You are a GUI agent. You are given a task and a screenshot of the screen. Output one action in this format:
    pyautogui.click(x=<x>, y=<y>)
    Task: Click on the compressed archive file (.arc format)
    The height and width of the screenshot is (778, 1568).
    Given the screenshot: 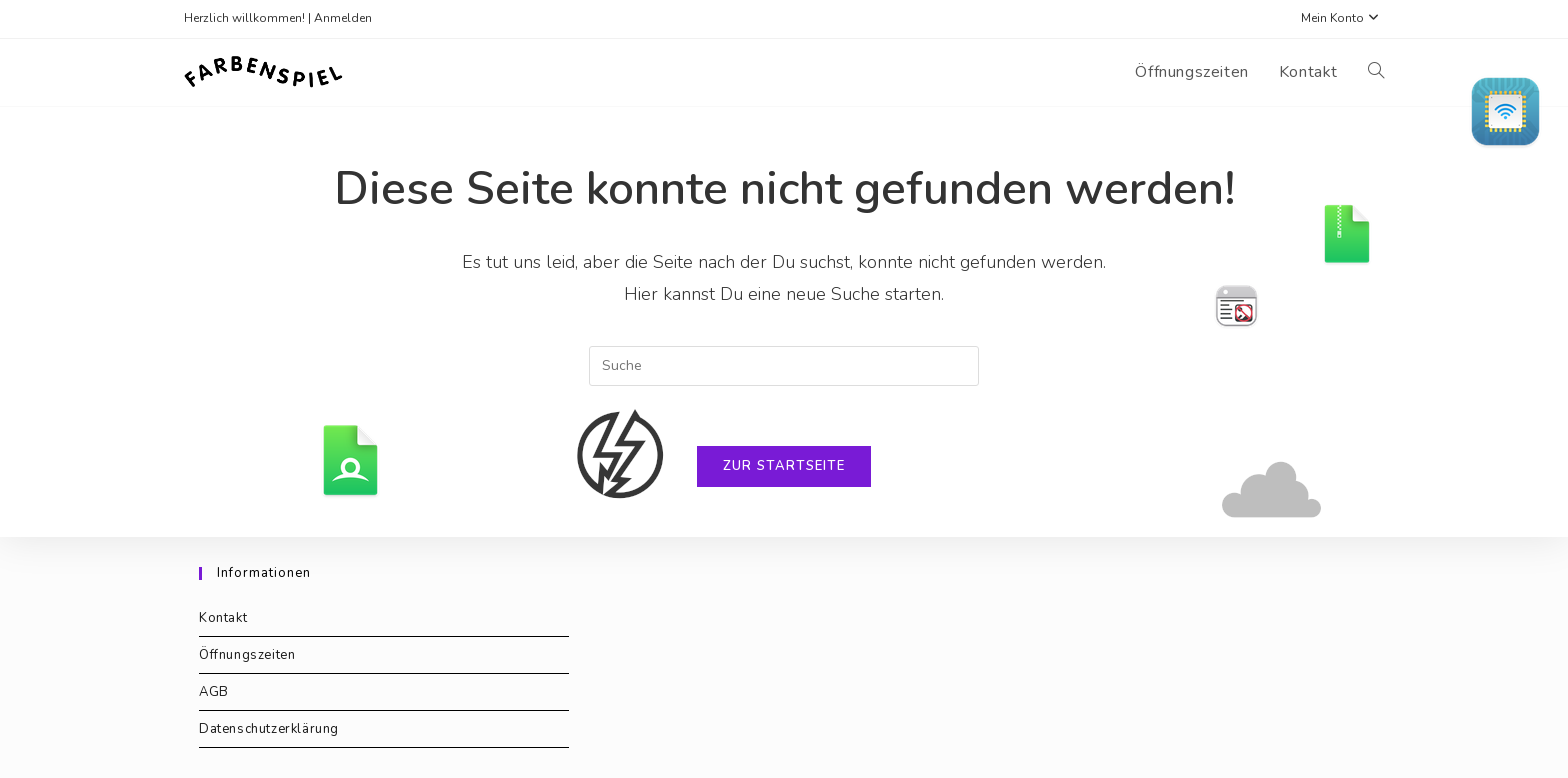 What is the action you would take?
    pyautogui.click(x=1347, y=235)
    